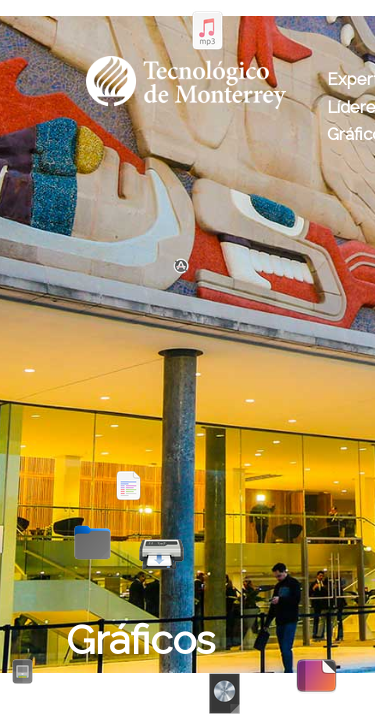  I want to click on open folder to view contents, so click(92, 542).